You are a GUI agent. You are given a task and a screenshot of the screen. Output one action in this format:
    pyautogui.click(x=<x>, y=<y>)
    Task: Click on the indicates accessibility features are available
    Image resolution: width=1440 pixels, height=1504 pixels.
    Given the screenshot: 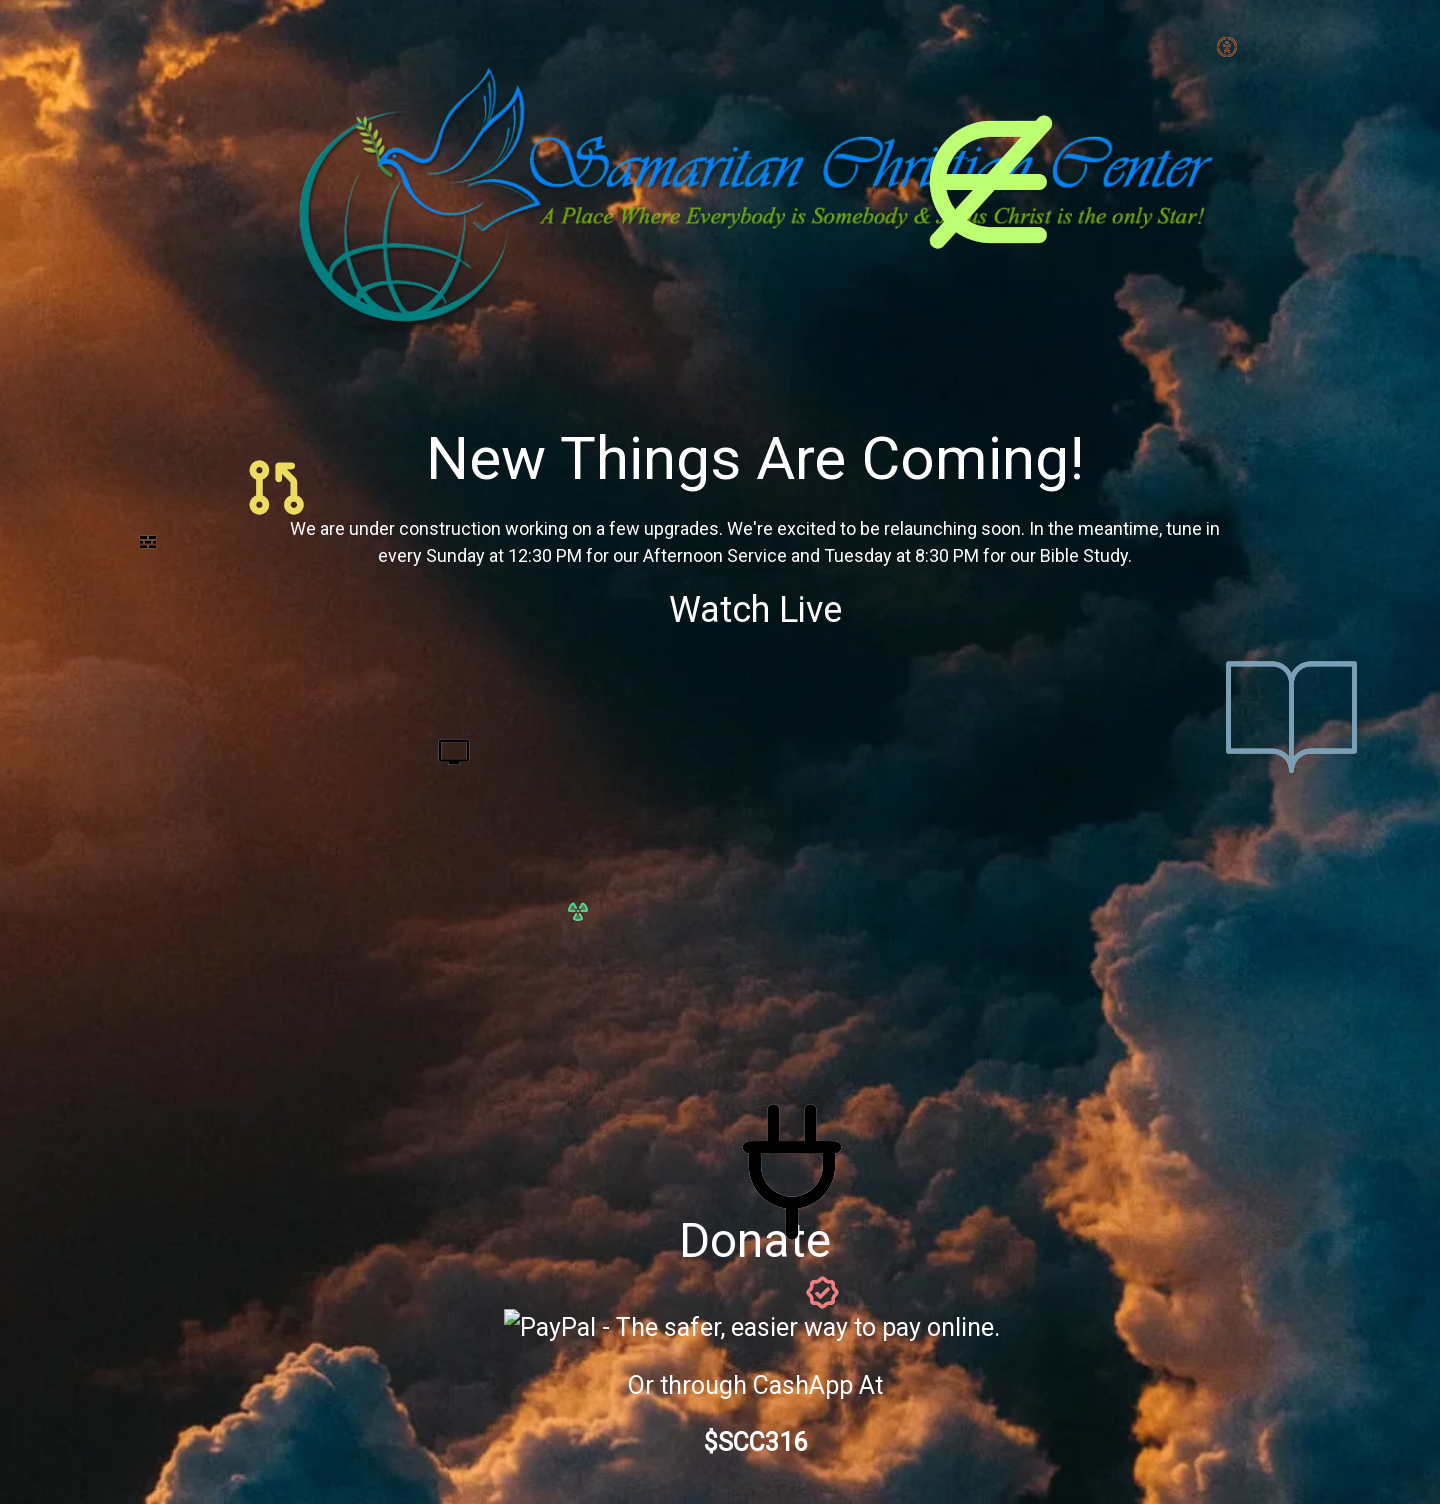 What is the action you would take?
    pyautogui.click(x=1227, y=47)
    